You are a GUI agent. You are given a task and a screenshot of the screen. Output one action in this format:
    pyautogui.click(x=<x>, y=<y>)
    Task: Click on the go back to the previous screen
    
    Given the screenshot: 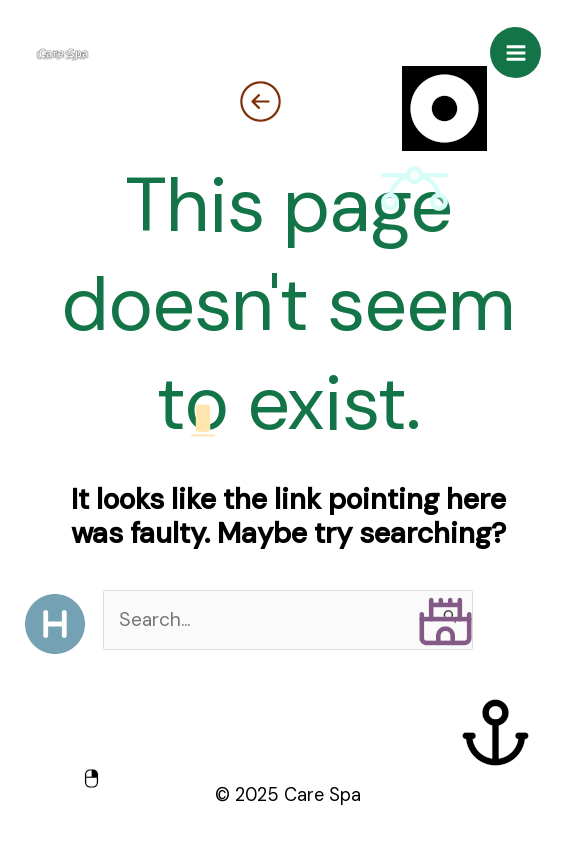 What is the action you would take?
    pyautogui.click(x=260, y=101)
    